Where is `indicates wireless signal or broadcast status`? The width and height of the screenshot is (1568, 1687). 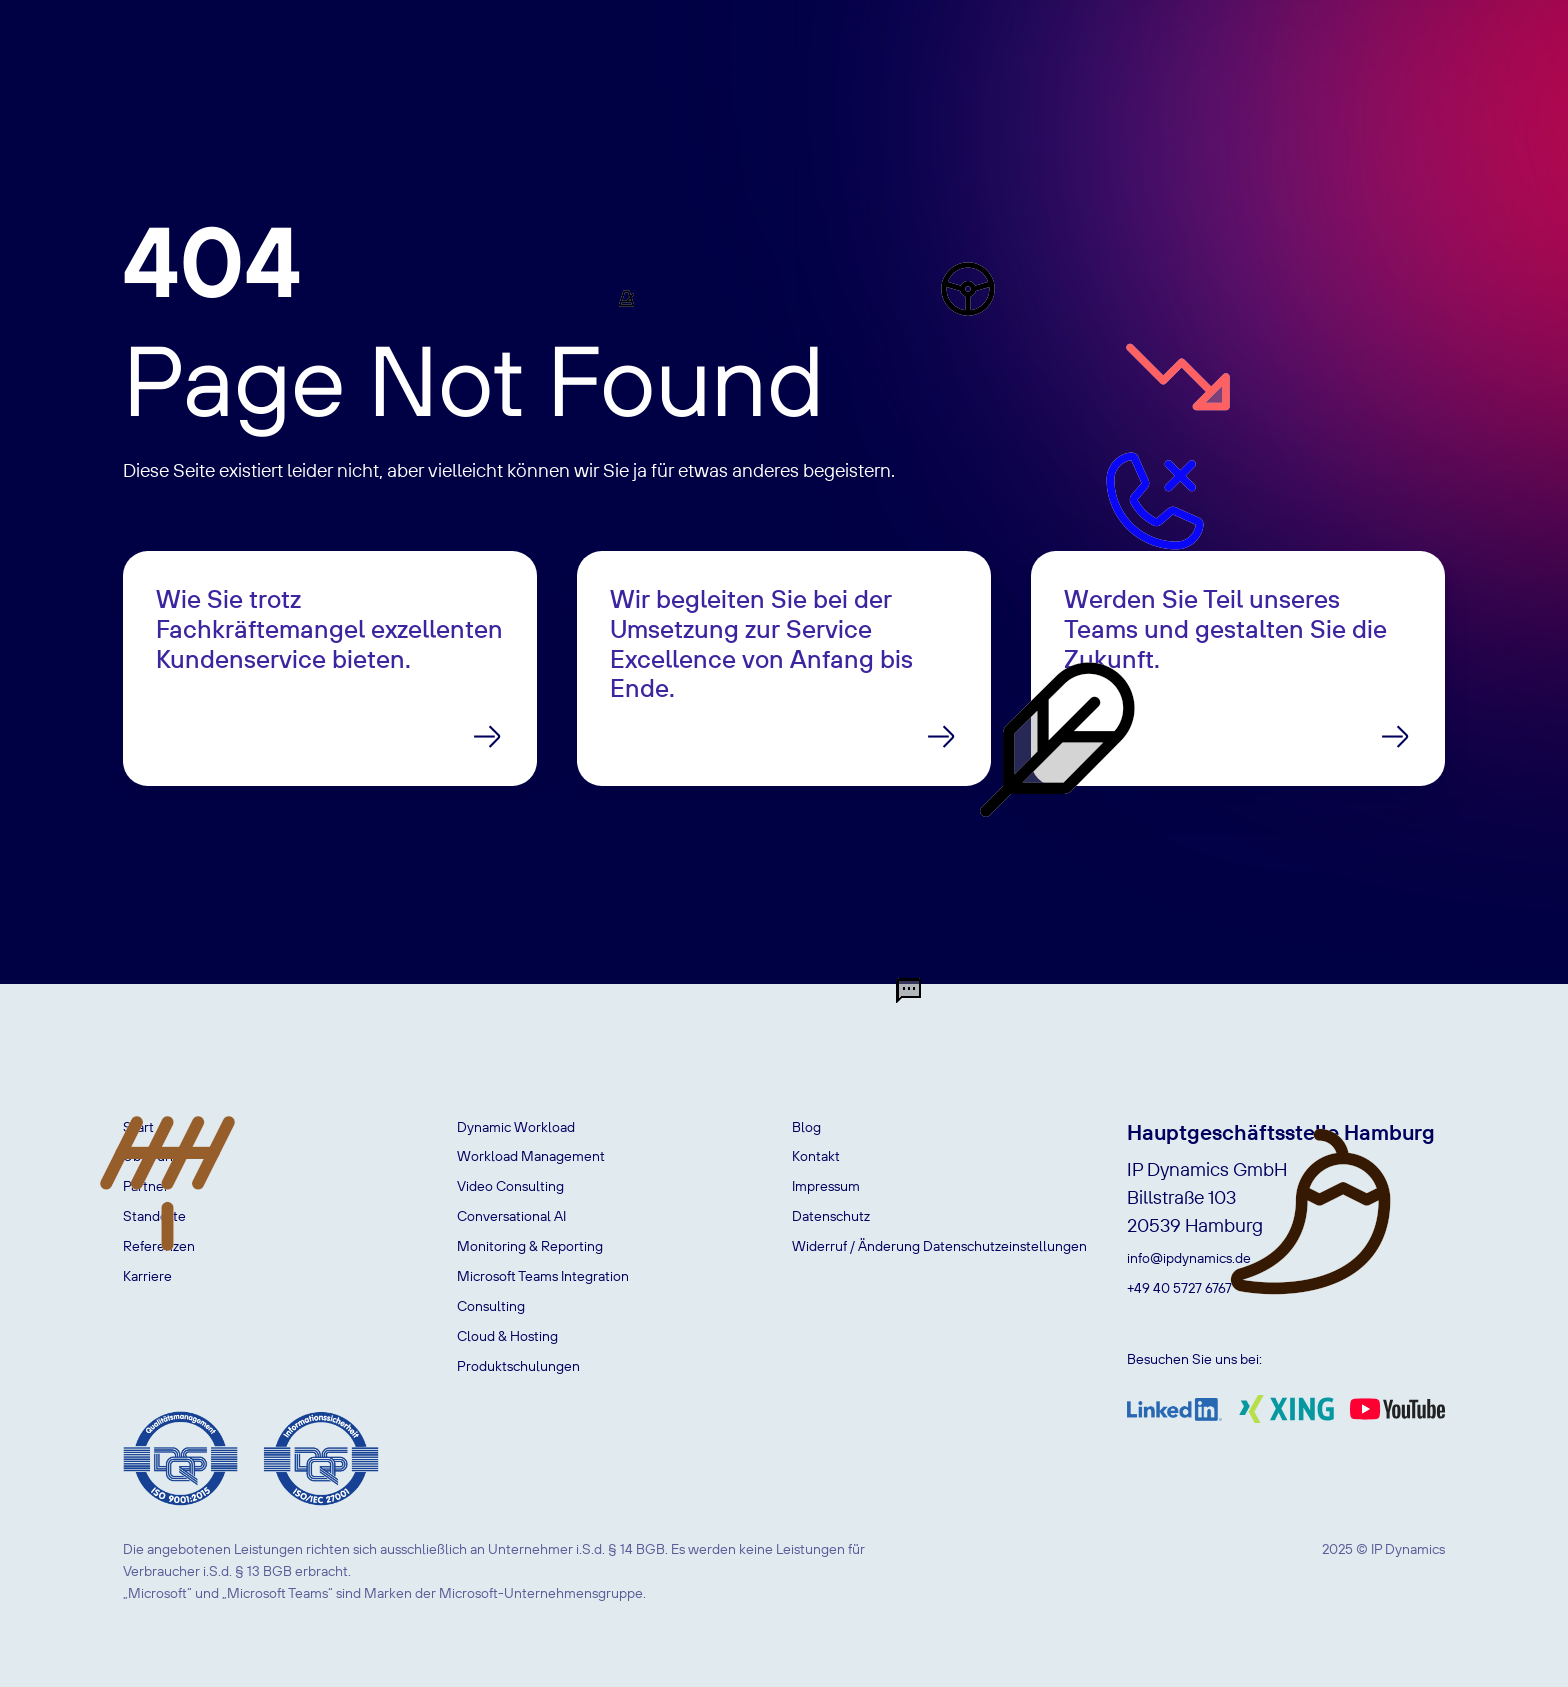
indicates wireless signal or broadcast status is located at coordinates (167, 1183).